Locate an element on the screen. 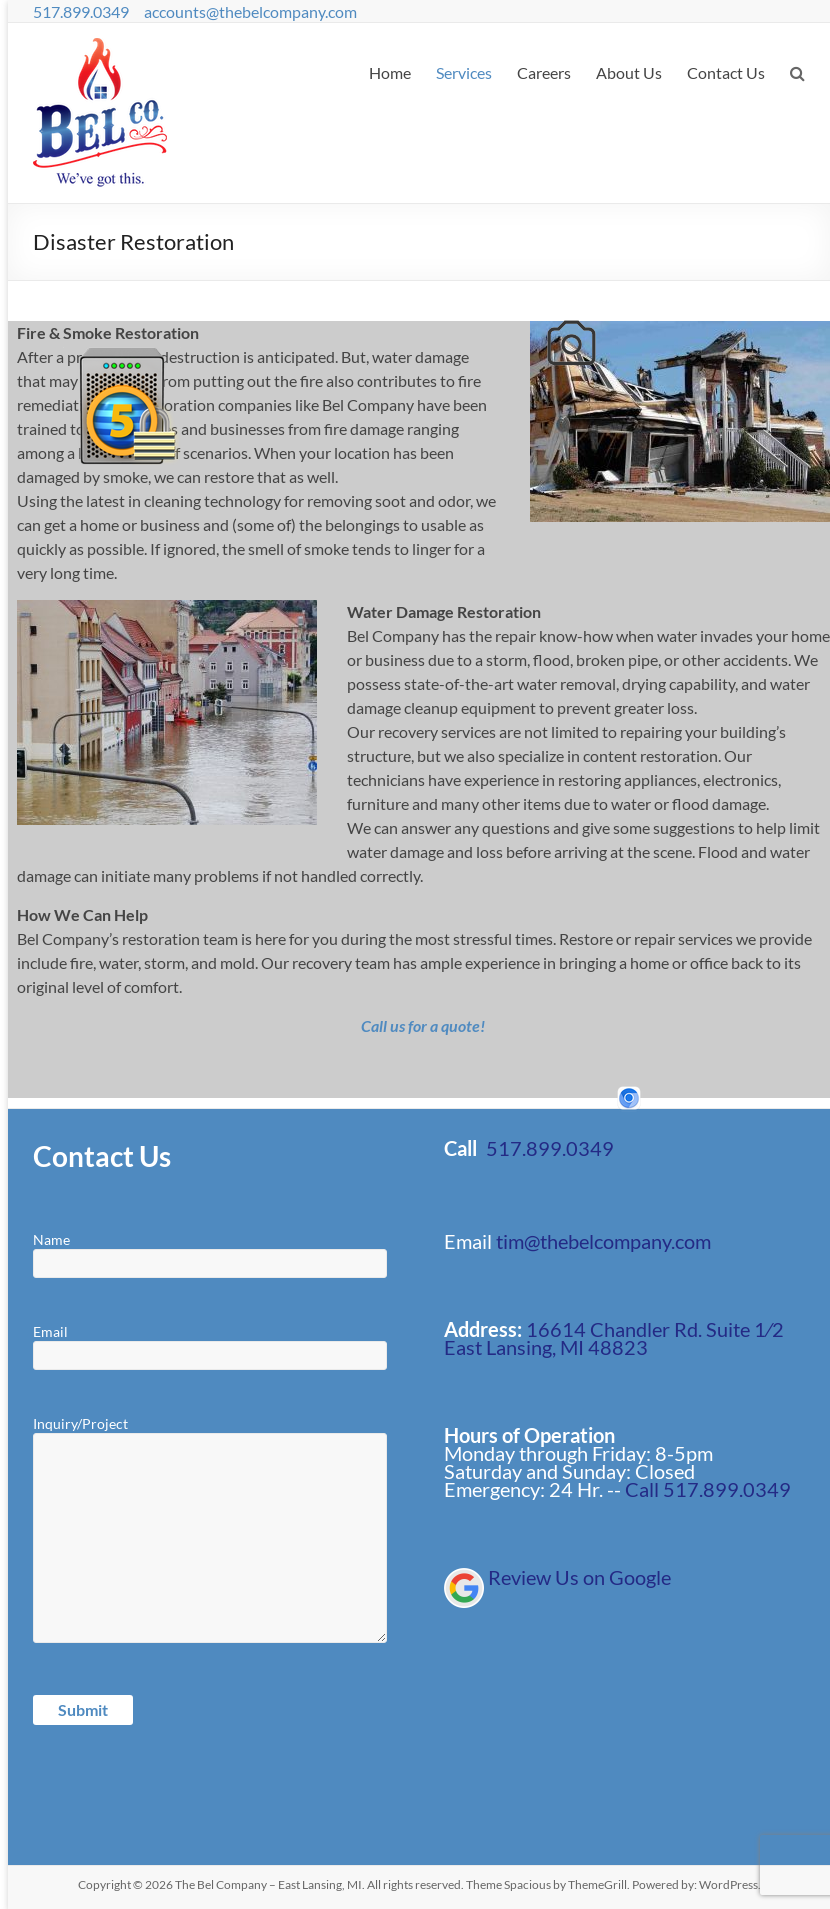 Image resolution: width=830 pixels, height=1909 pixels. indicates a locked RAID 5 storage array is located at coordinates (122, 406).